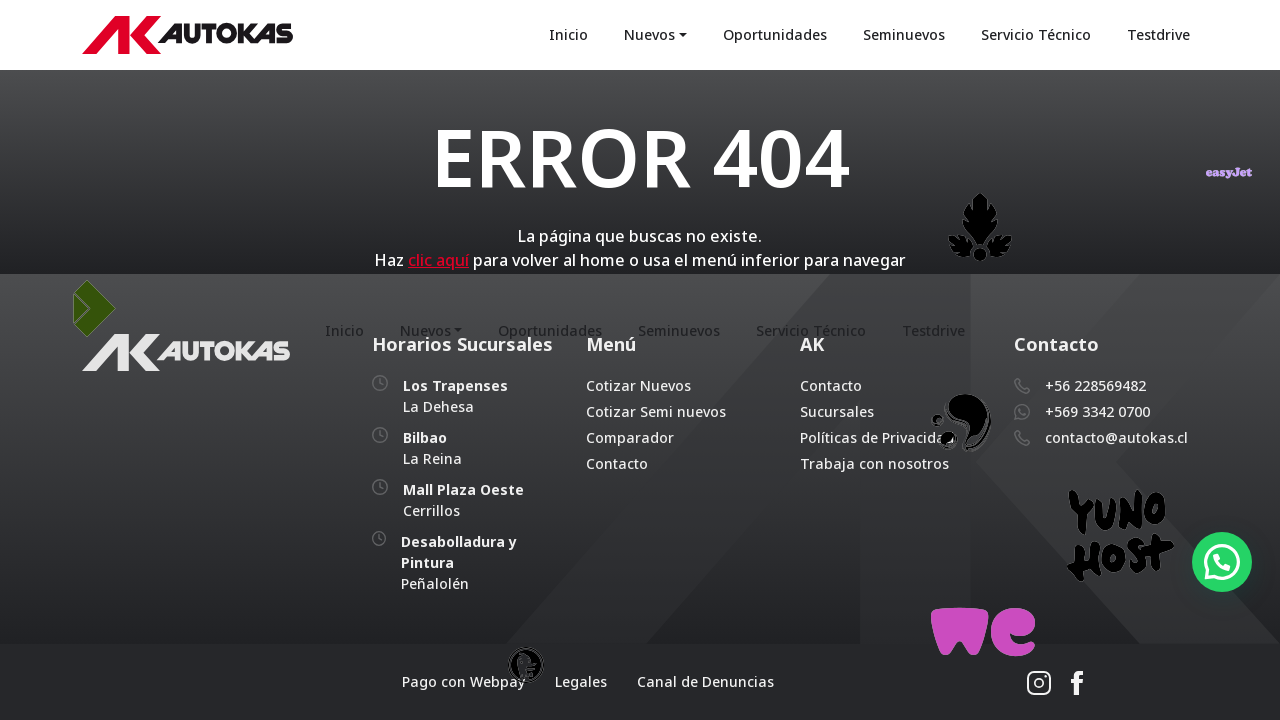 The image size is (1280, 720). What do you see at coordinates (961, 423) in the screenshot?
I see `mercurial version control system logo` at bounding box center [961, 423].